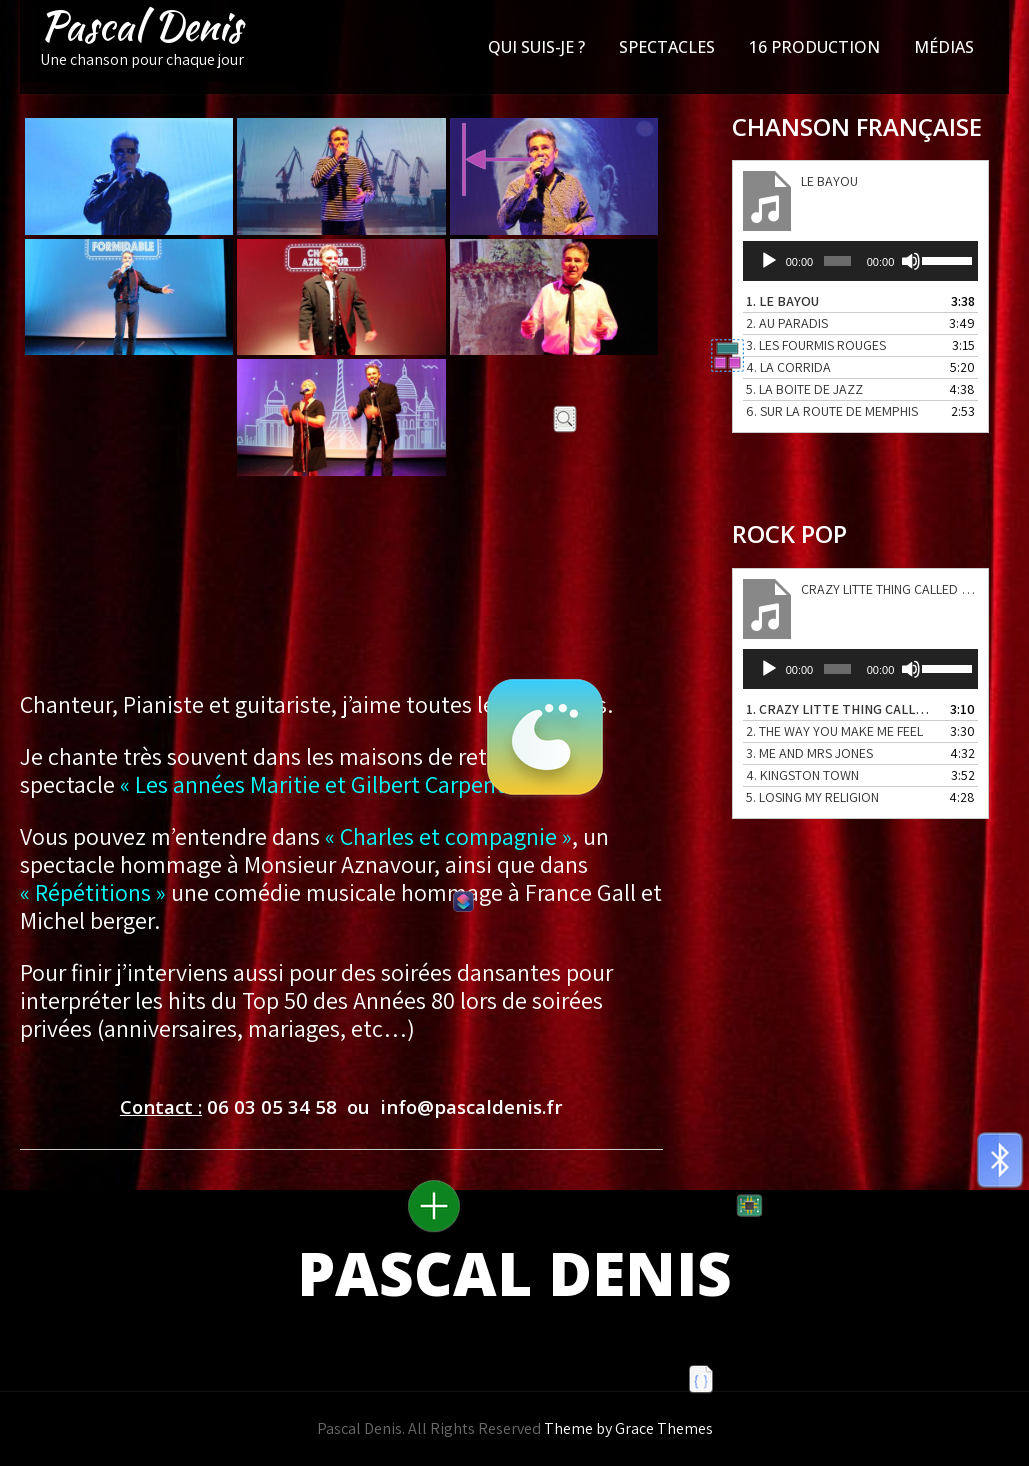 This screenshot has width=1029, height=1466. I want to click on select all items in the current view, so click(727, 355).